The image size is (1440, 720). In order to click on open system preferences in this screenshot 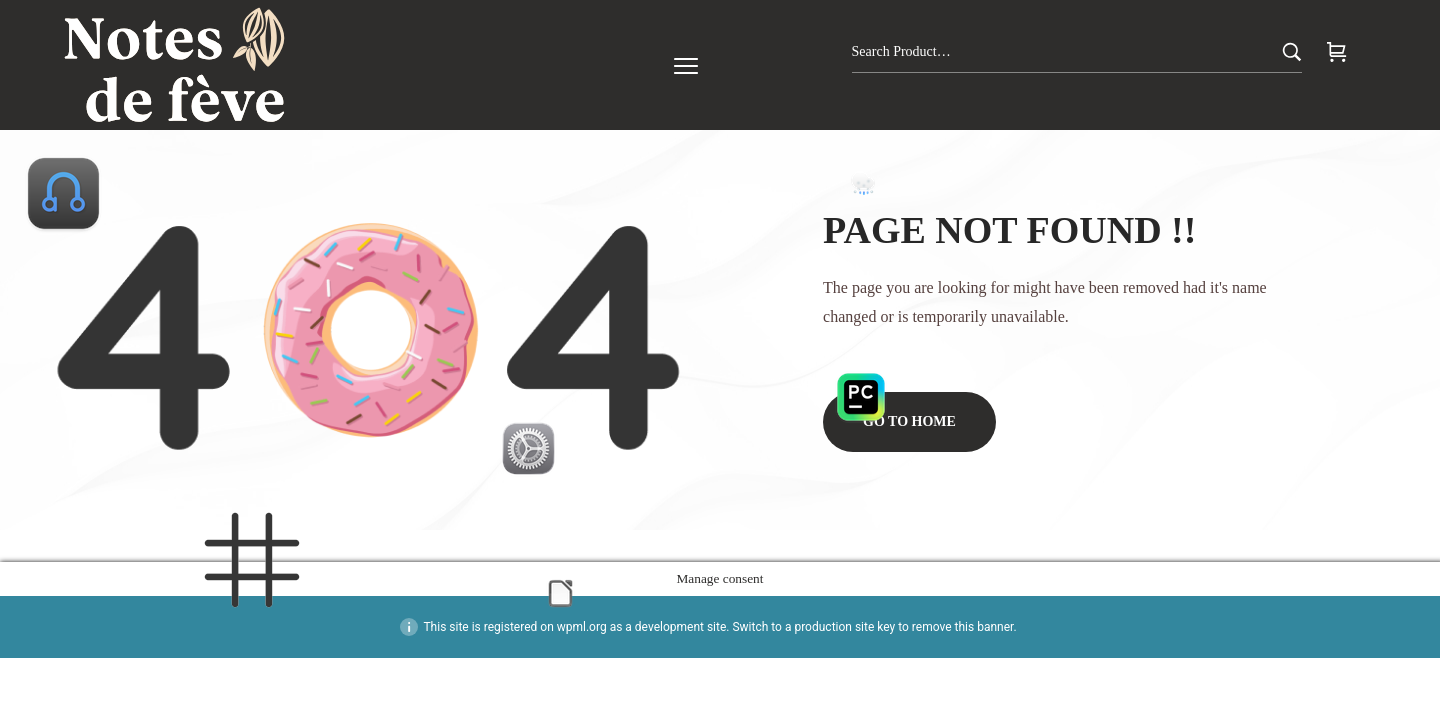, I will do `click(528, 448)`.